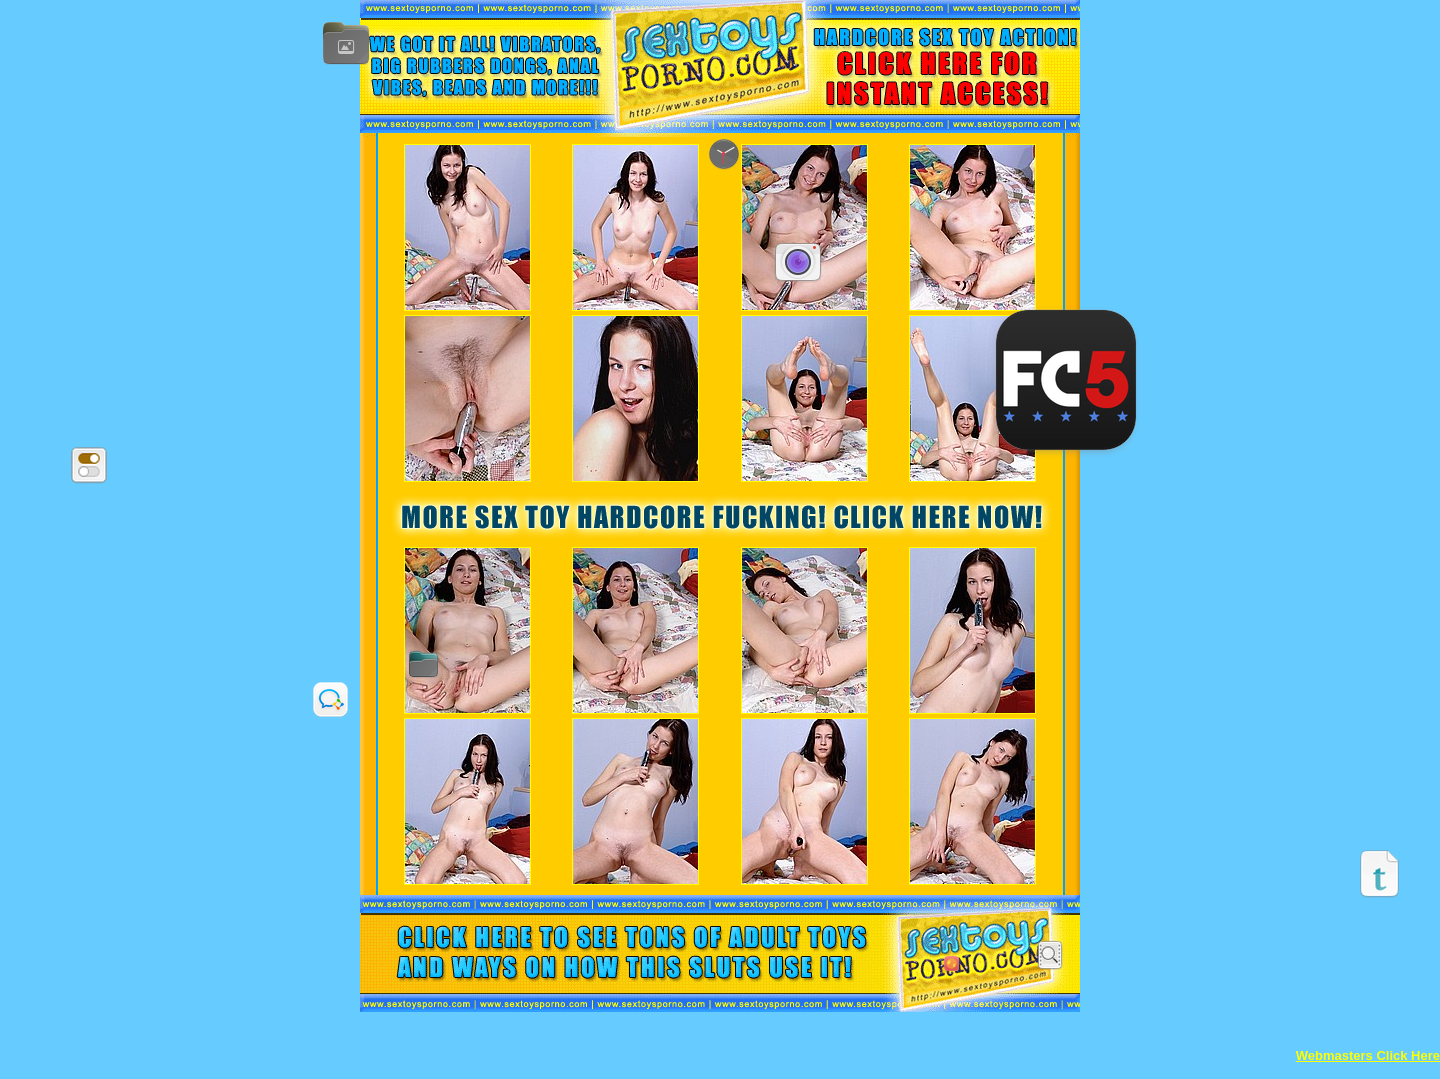 Image resolution: width=1440 pixels, height=1079 pixels. What do you see at coordinates (330, 699) in the screenshot?
I see `open WeCom (WeChat Work) messaging app` at bounding box center [330, 699].